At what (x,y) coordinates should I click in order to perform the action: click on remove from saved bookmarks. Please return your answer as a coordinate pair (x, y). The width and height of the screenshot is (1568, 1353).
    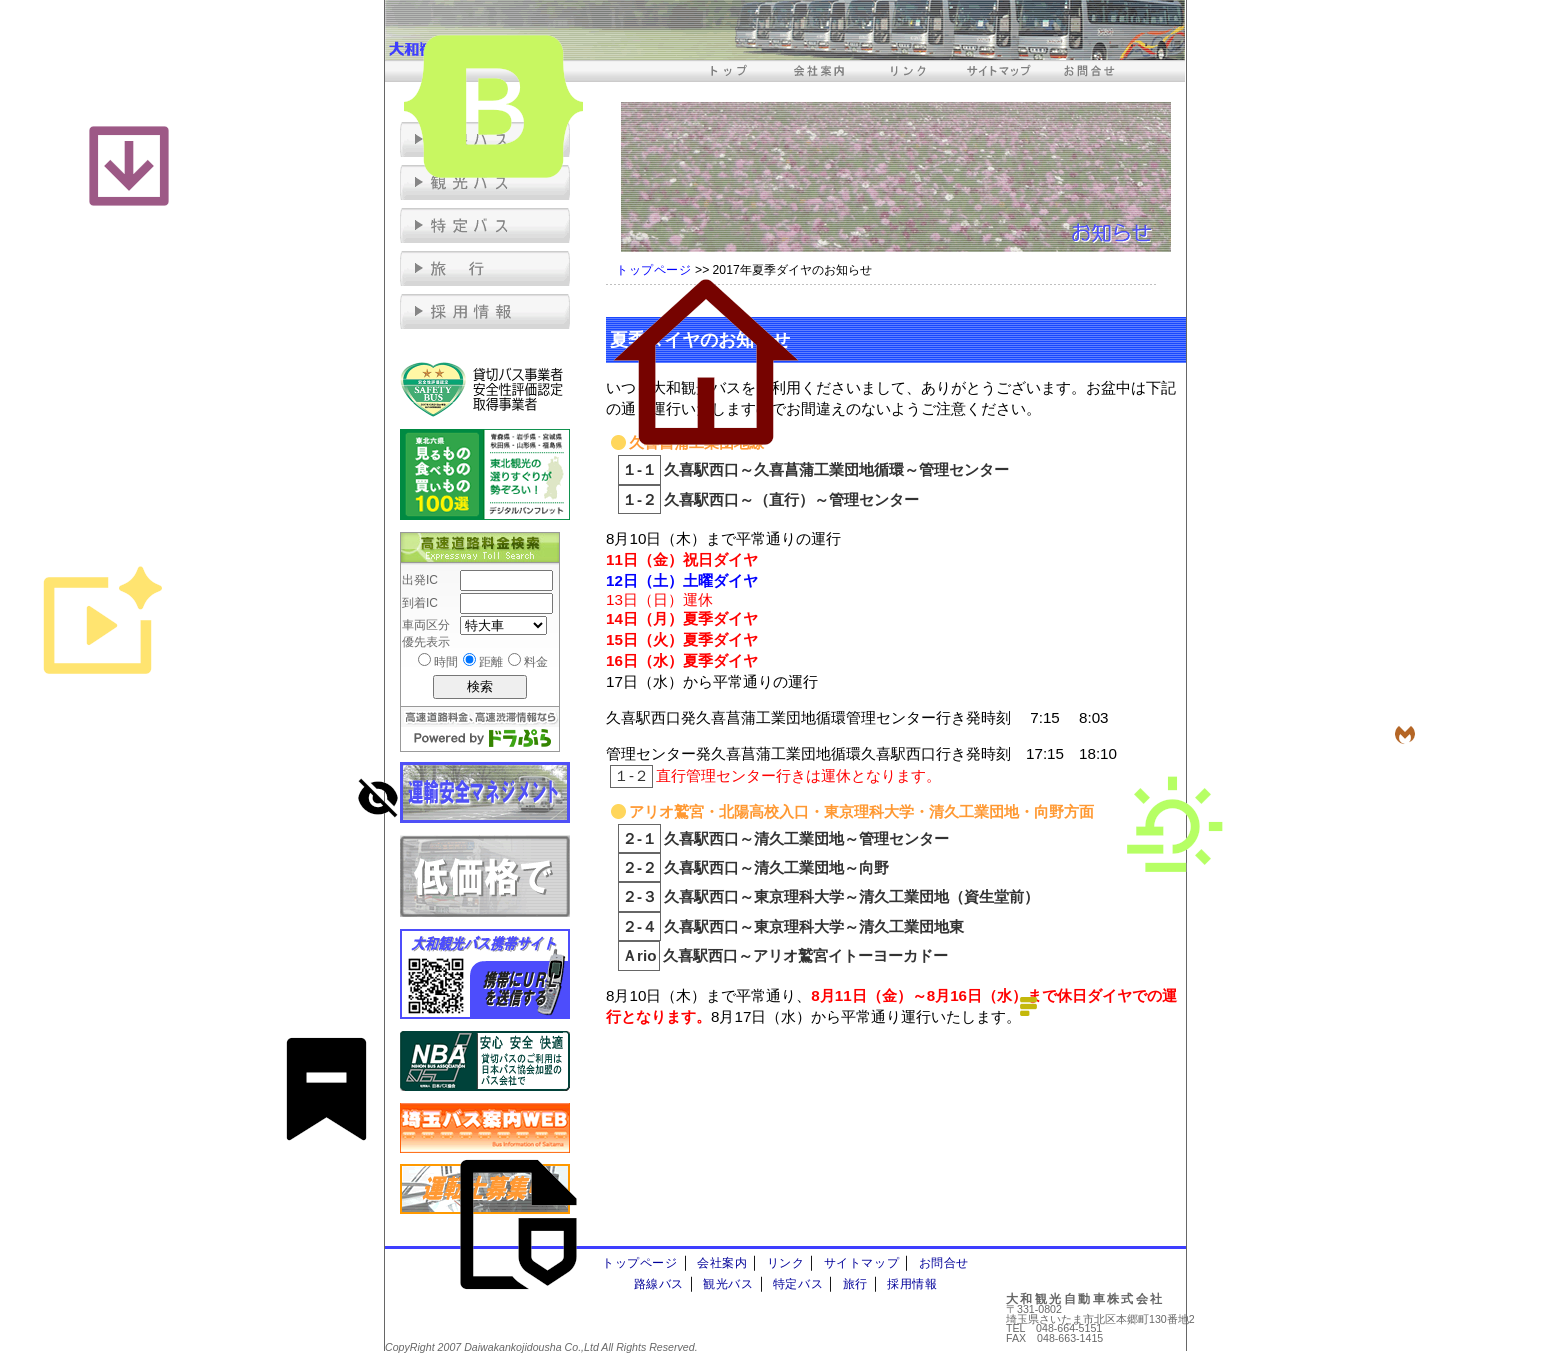
    Looking at the image, I should click on (326, 1087).